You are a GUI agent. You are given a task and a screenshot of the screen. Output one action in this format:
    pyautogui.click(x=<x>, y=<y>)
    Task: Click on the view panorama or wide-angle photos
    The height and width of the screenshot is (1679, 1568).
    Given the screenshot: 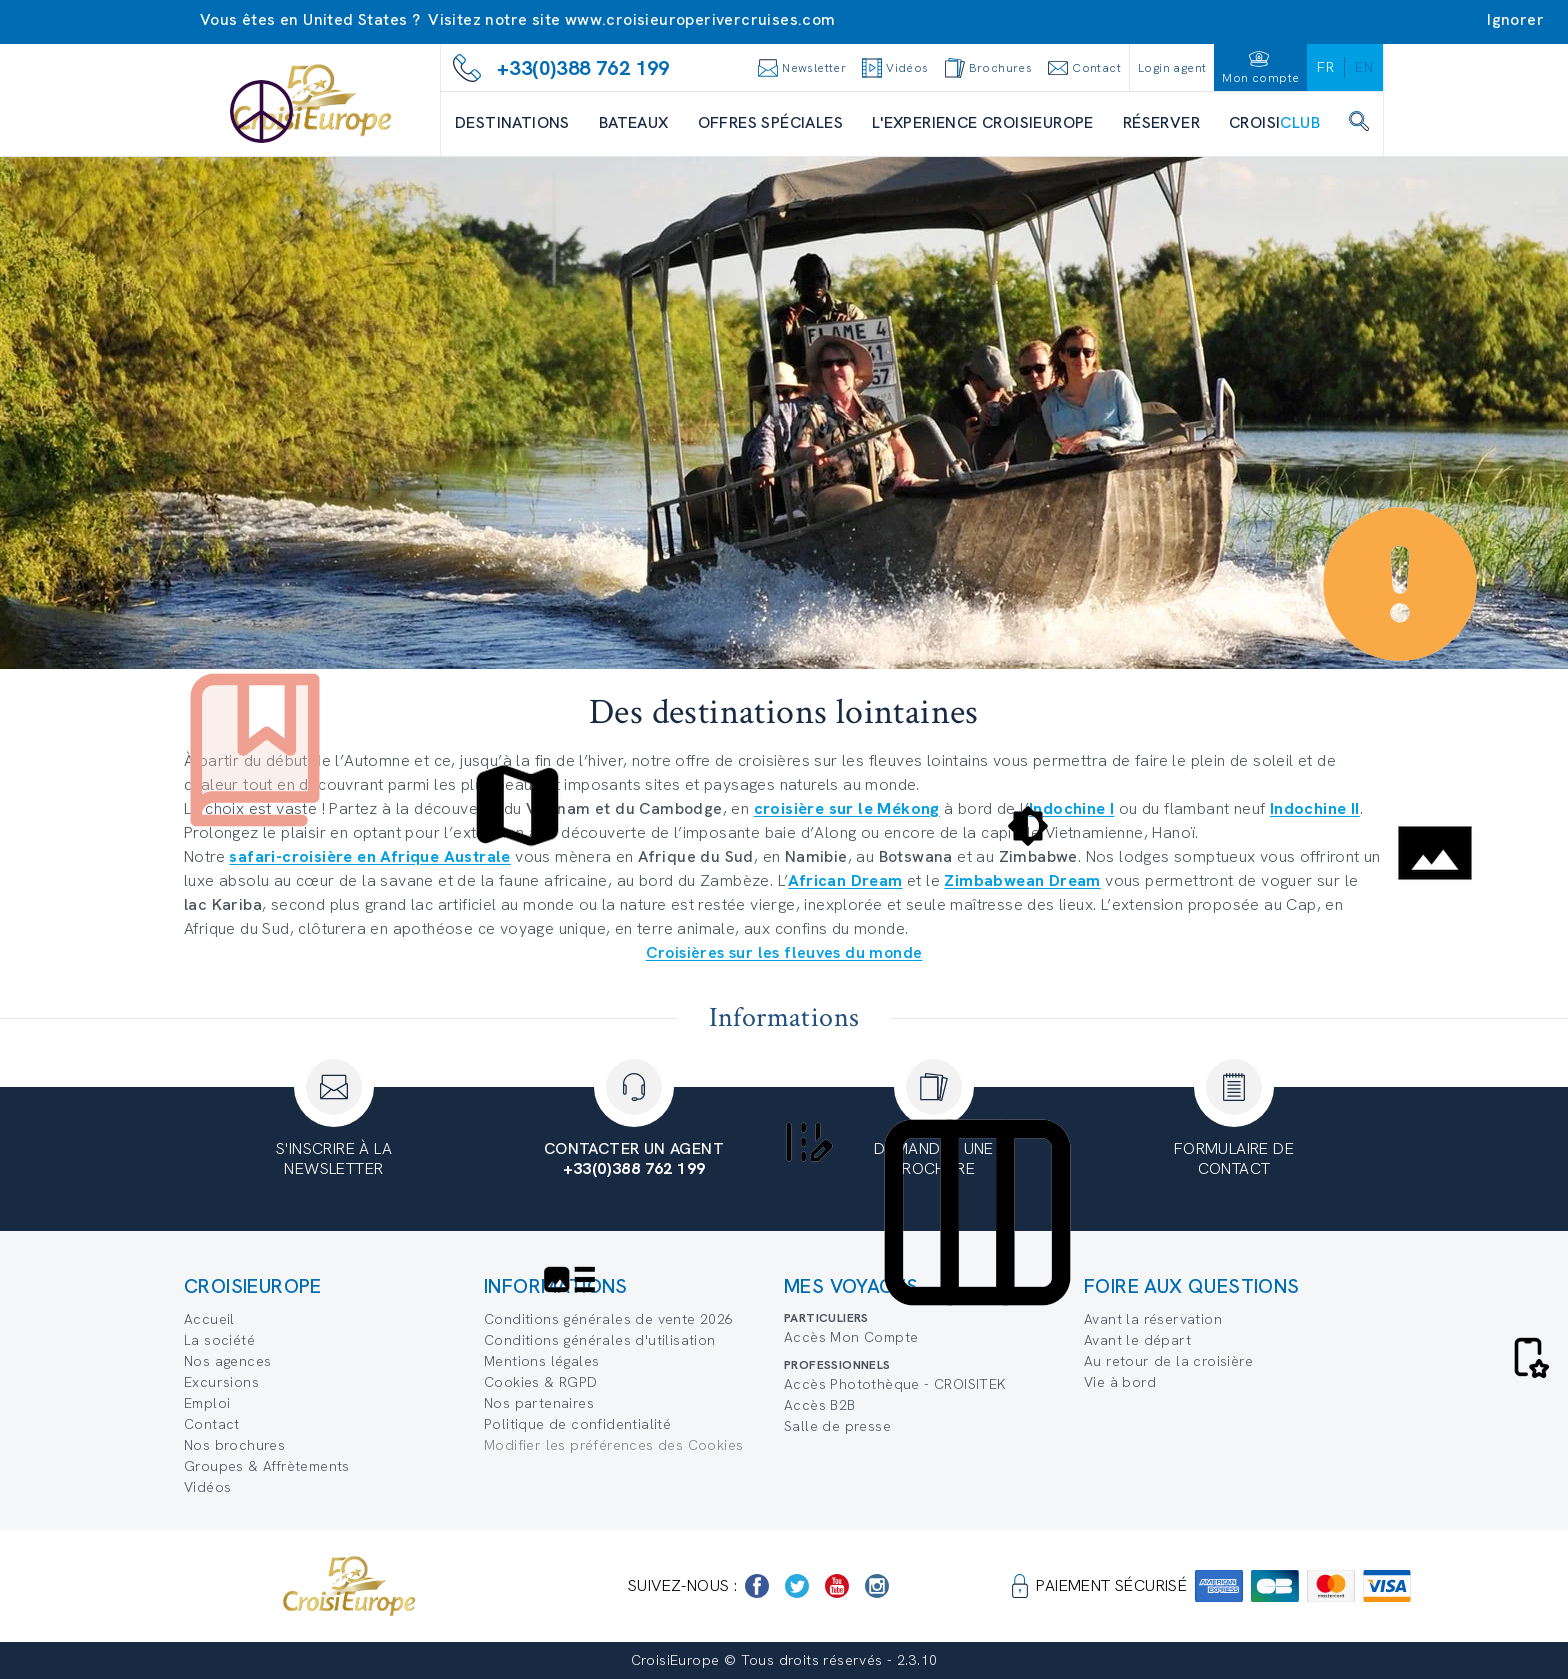 What is the action you would take?
    pyautogui.click(x=1435, y=853)
    